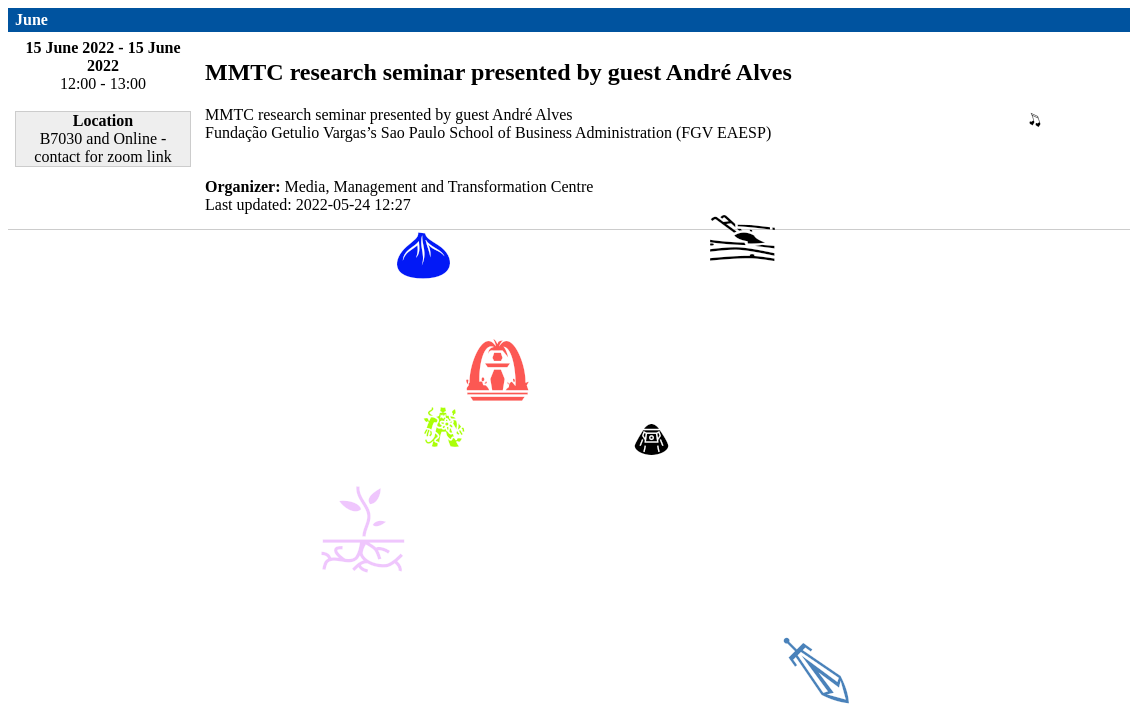  Describe the element at coordinates (363, 529) in the screenshot. I see `view plant root system details` at that location.